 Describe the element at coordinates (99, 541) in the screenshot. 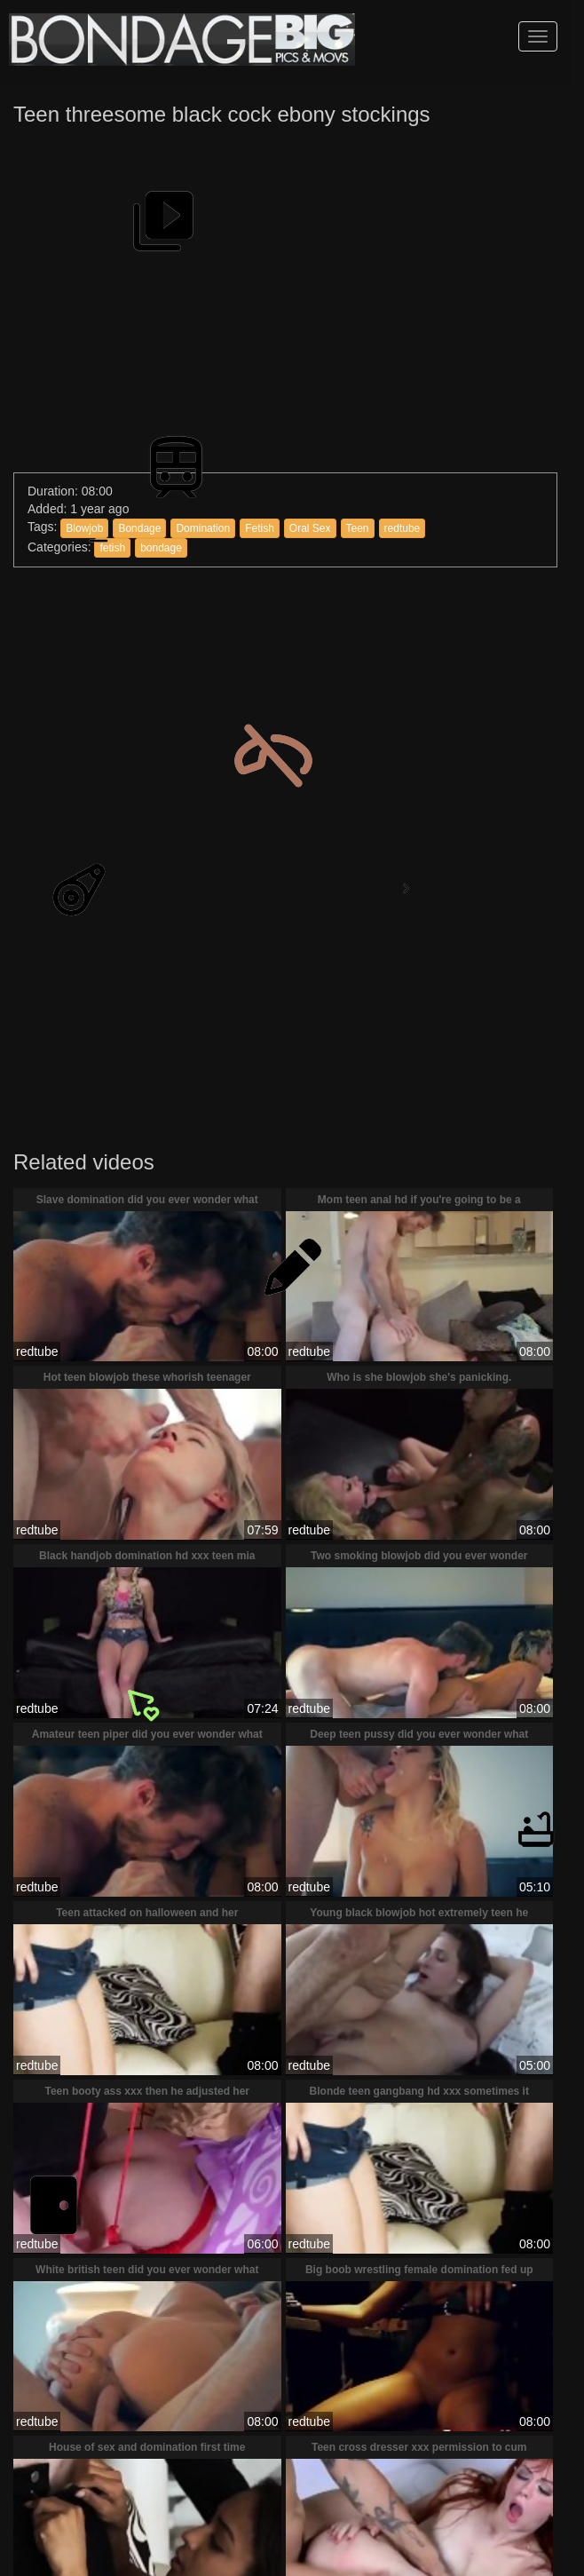

I see `remove an item from a list` at that location.